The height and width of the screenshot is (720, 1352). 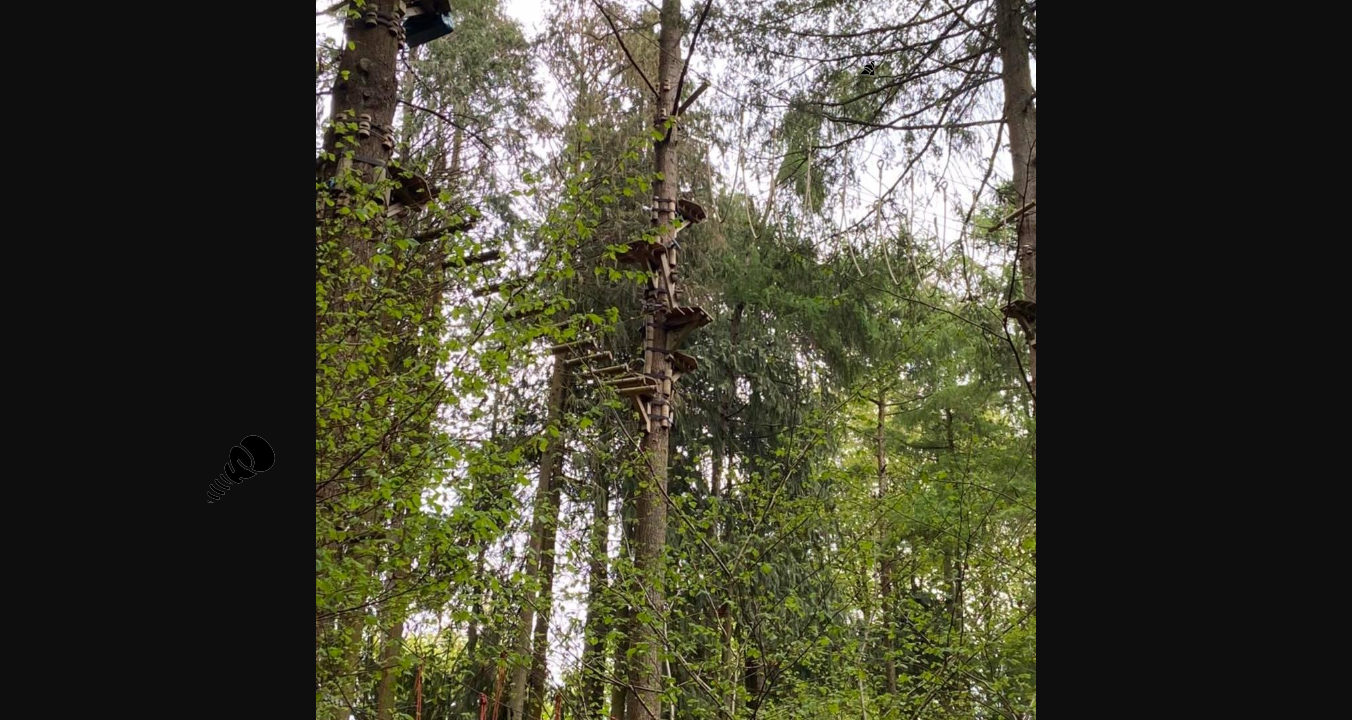 I want to click on spring-loaded boxing glove or punch gag, so click(x=241, y=469).